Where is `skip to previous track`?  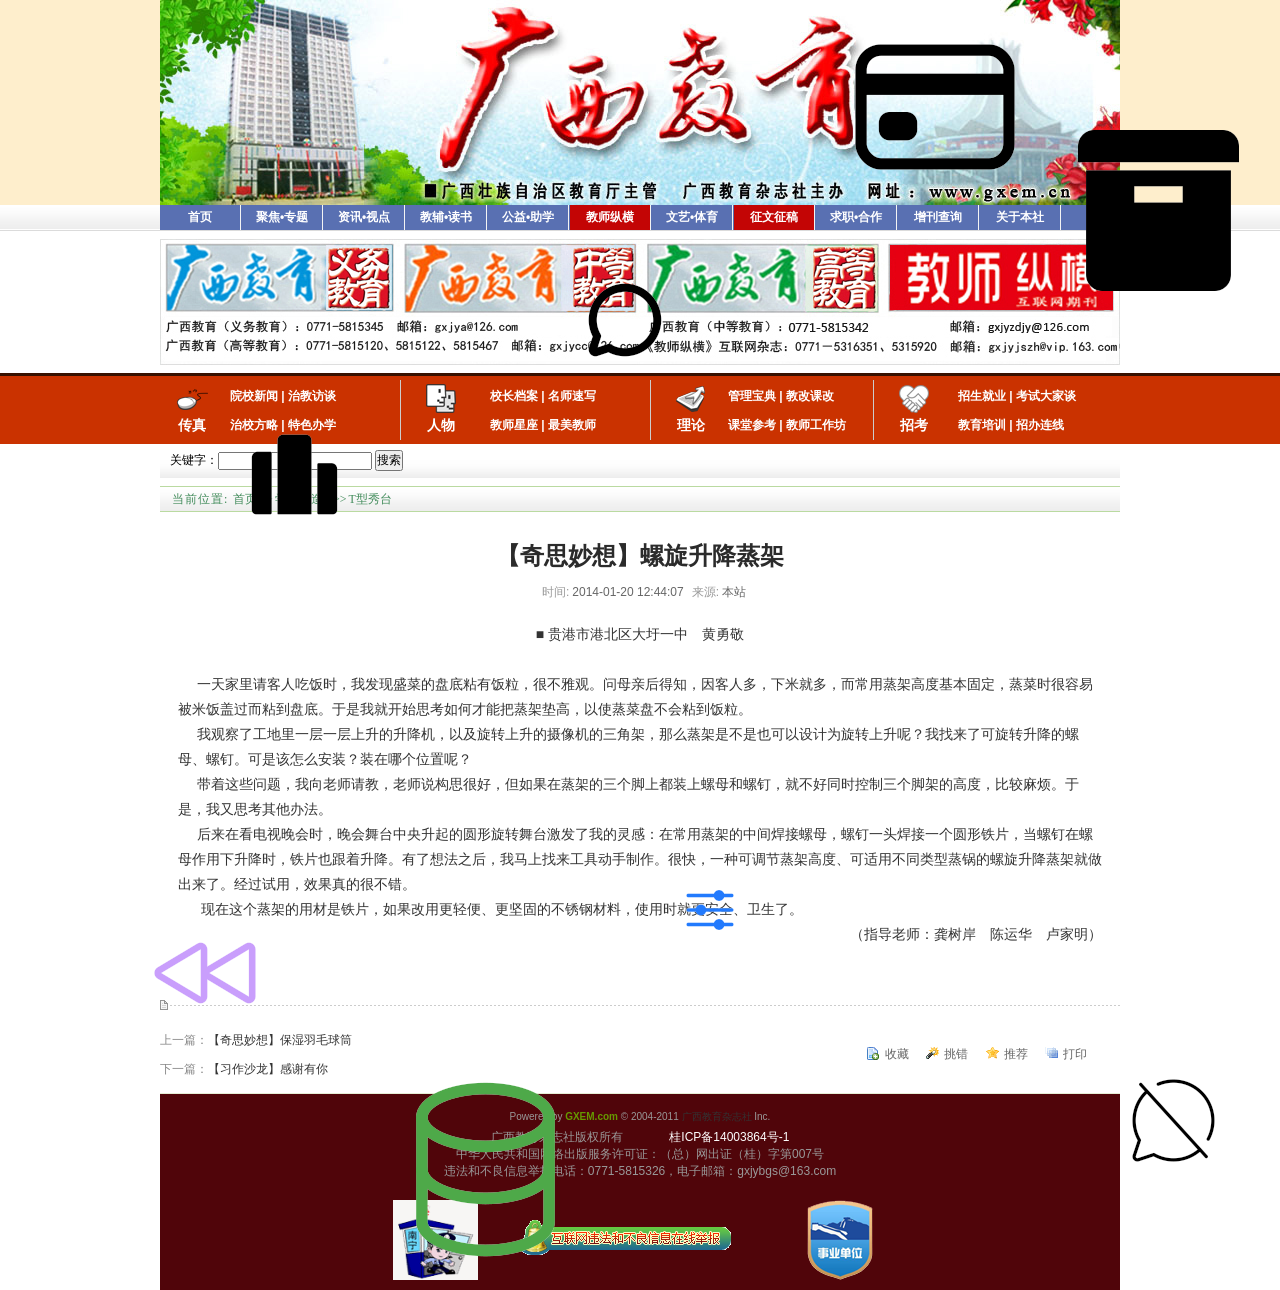
skip to previous track is located at coordinates (205, 973).